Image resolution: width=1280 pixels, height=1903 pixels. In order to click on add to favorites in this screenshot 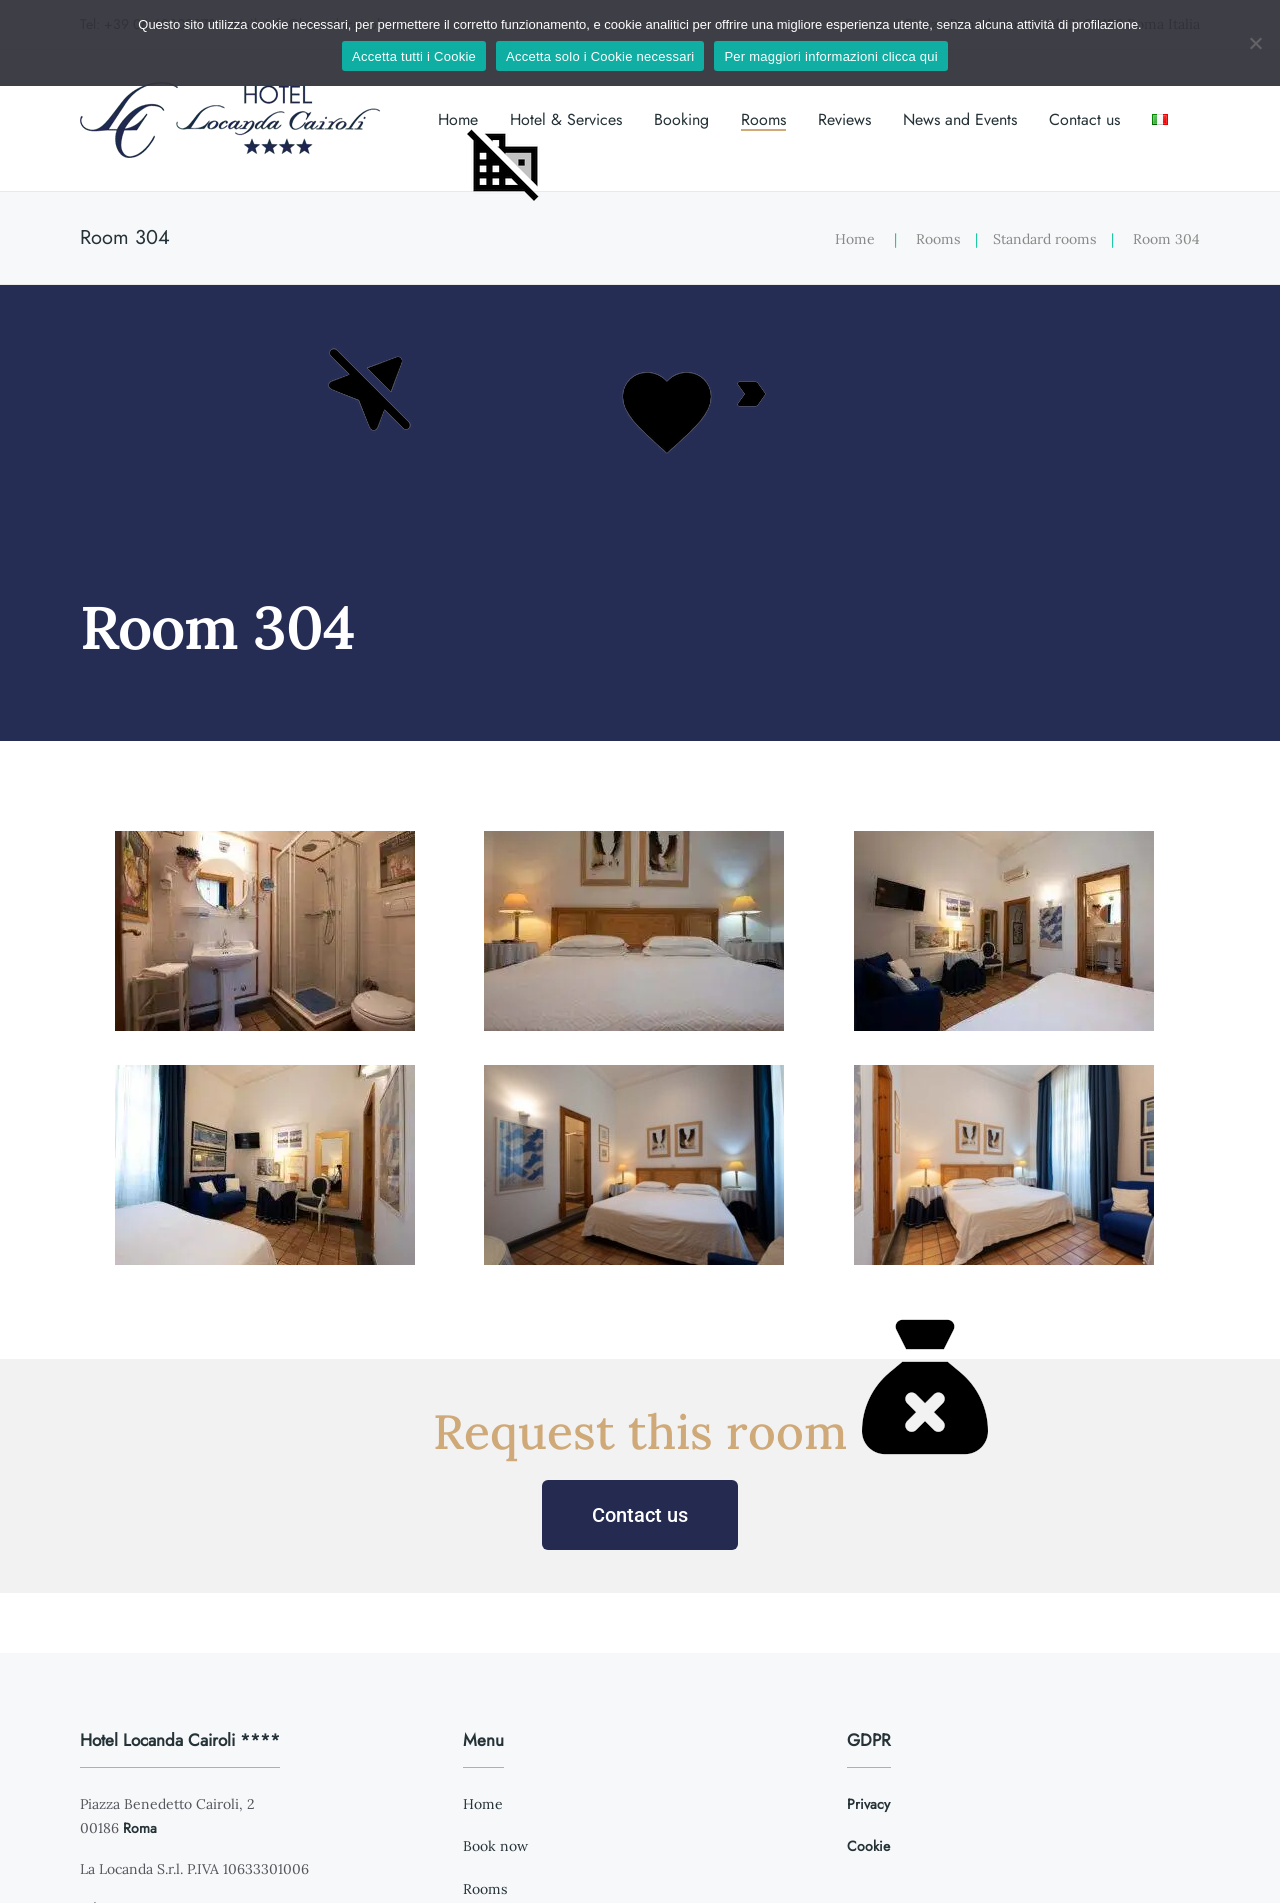, I will do `click(667, 412)`.